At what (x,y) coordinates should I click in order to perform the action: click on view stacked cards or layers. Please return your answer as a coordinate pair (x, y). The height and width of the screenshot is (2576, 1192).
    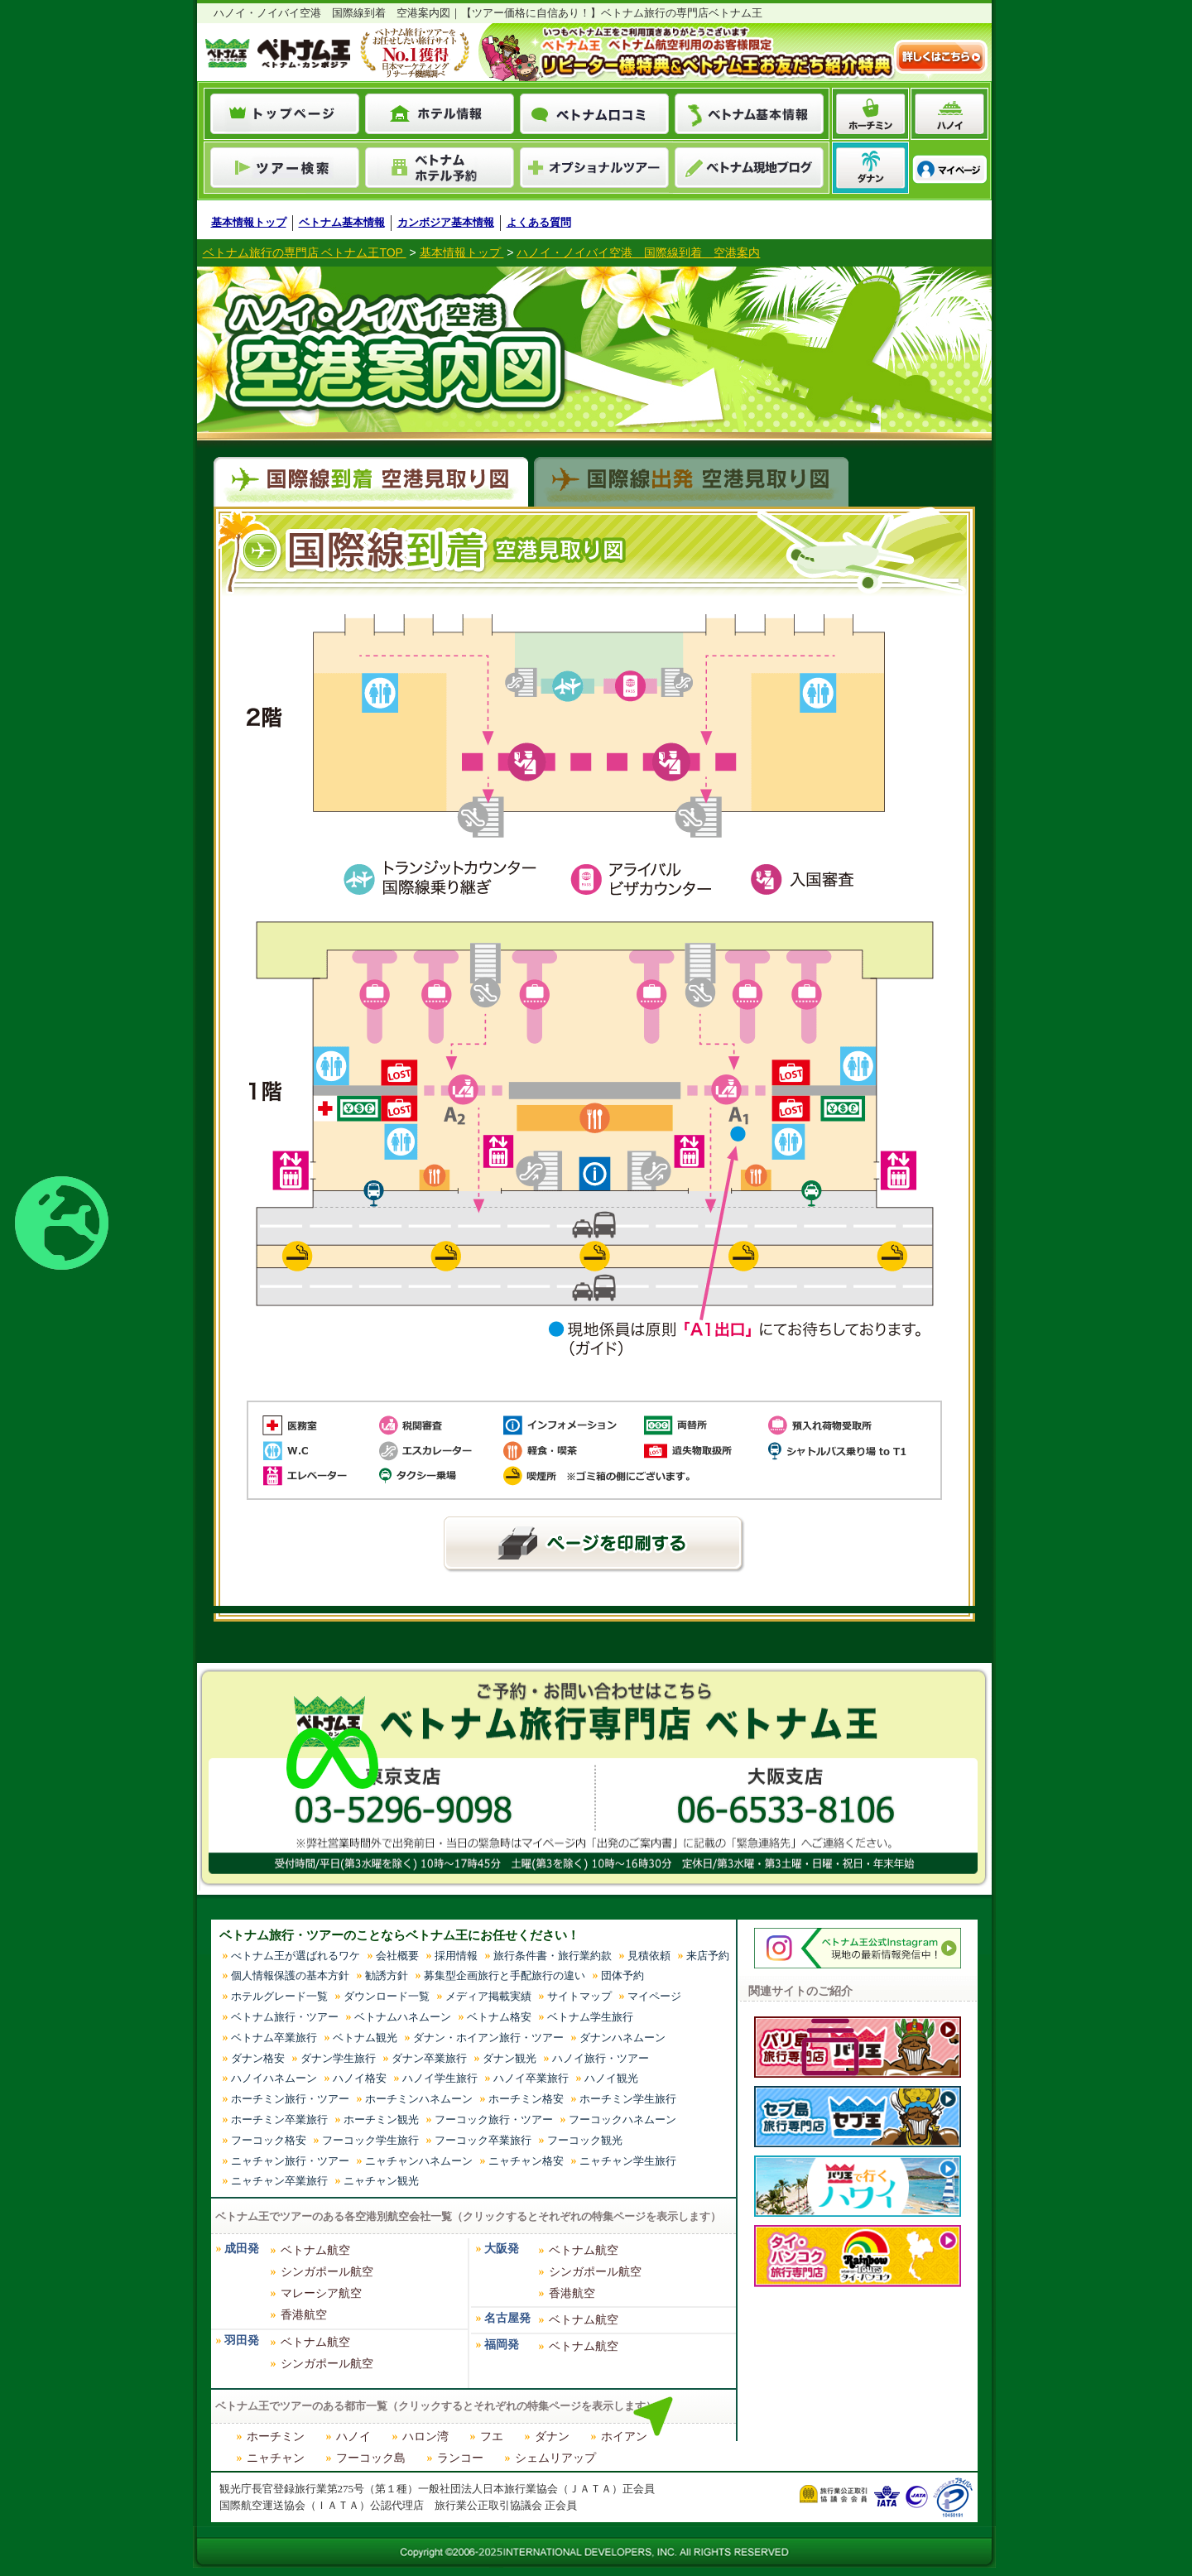
    Looking at the image, I should click on (830, 2050).